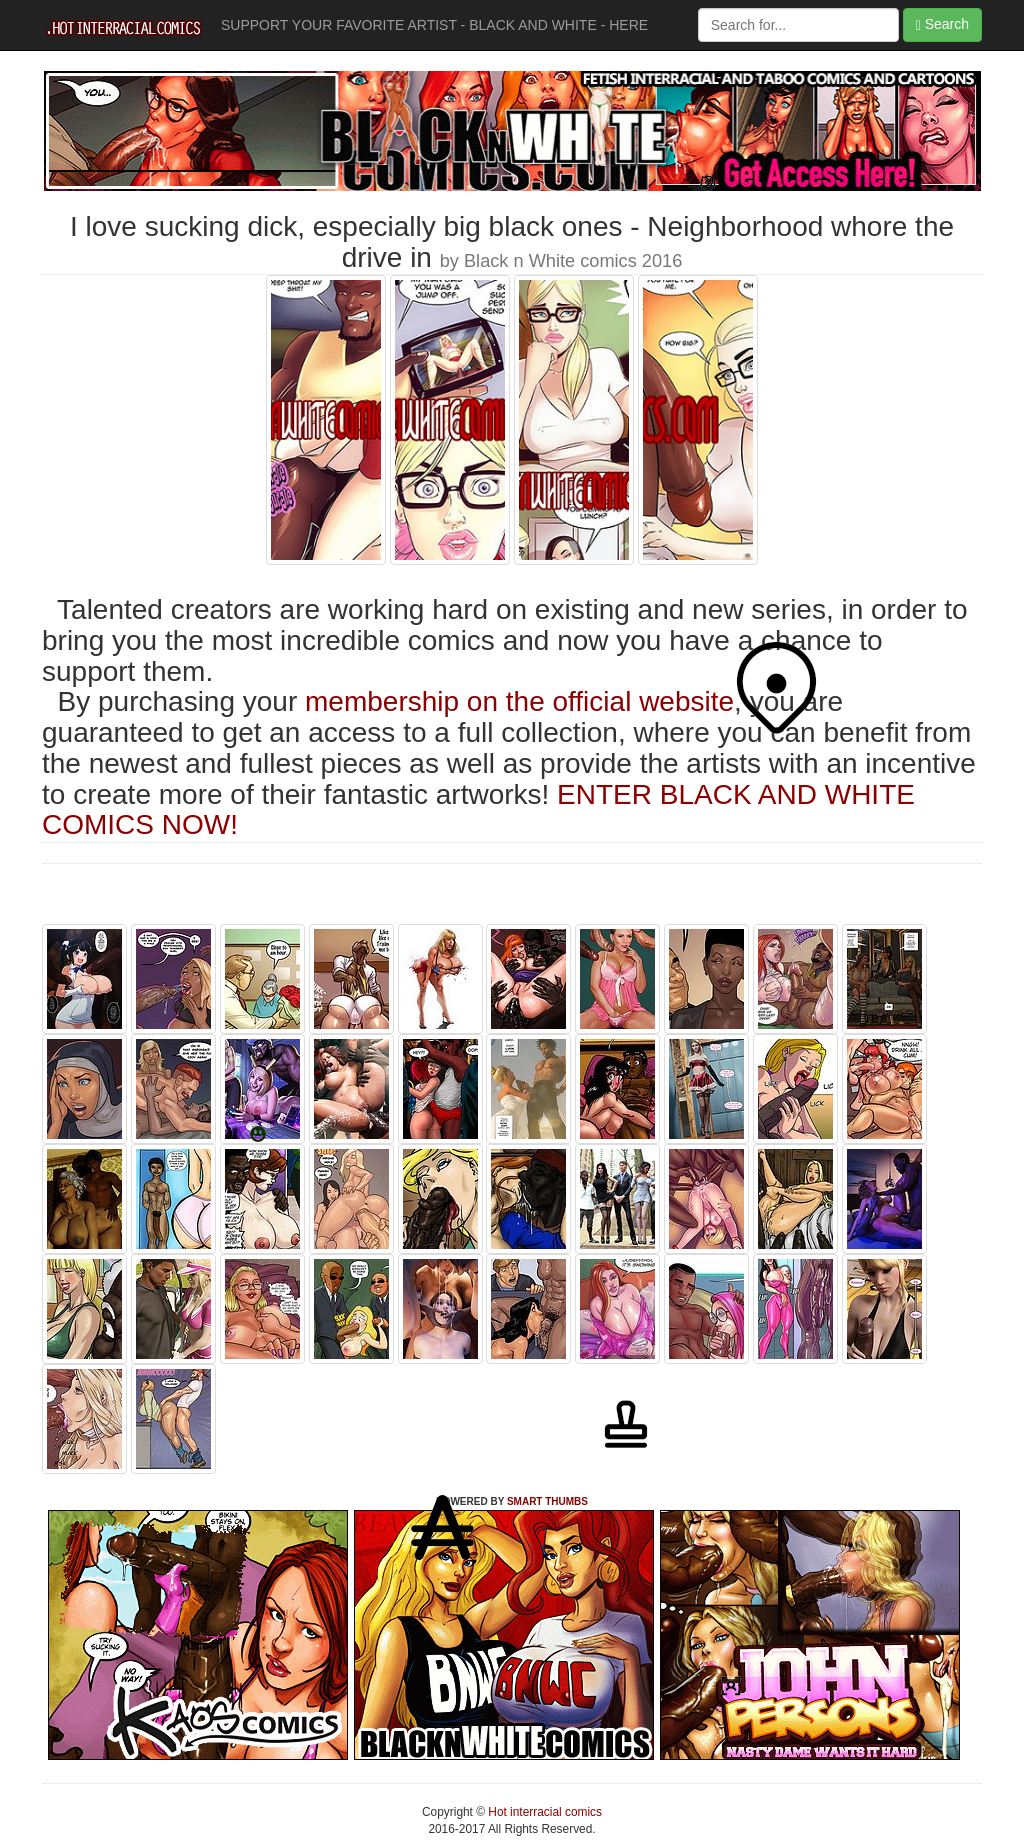  I want to click on apply a stamp or approval mark, so click(626, 1425).